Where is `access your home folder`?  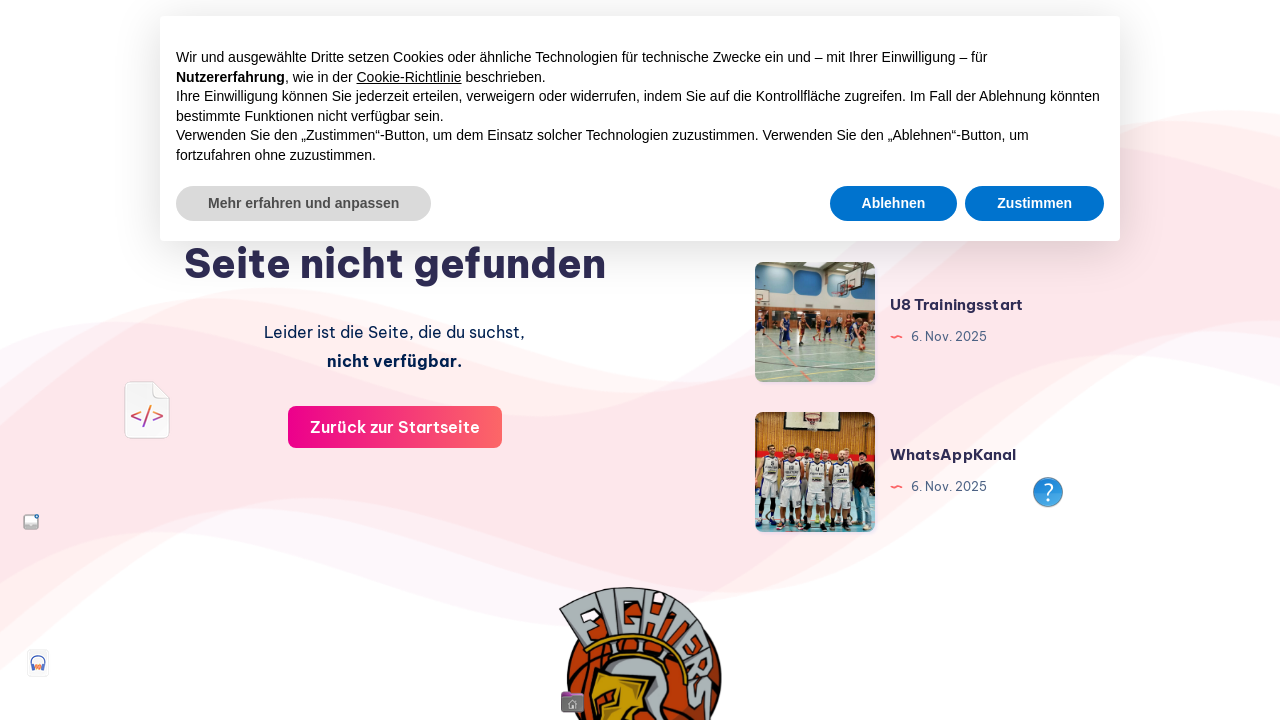 access your home folder is located at coordinates (572, 701).